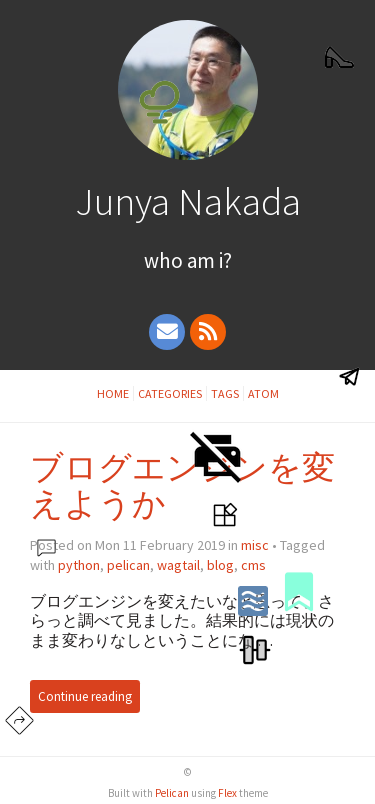 This screenshot has height=804, width=375. Describe the element at coordinates (19, 720) in the screenshot. I see `indicates a turn or direction change ahead` at that location.